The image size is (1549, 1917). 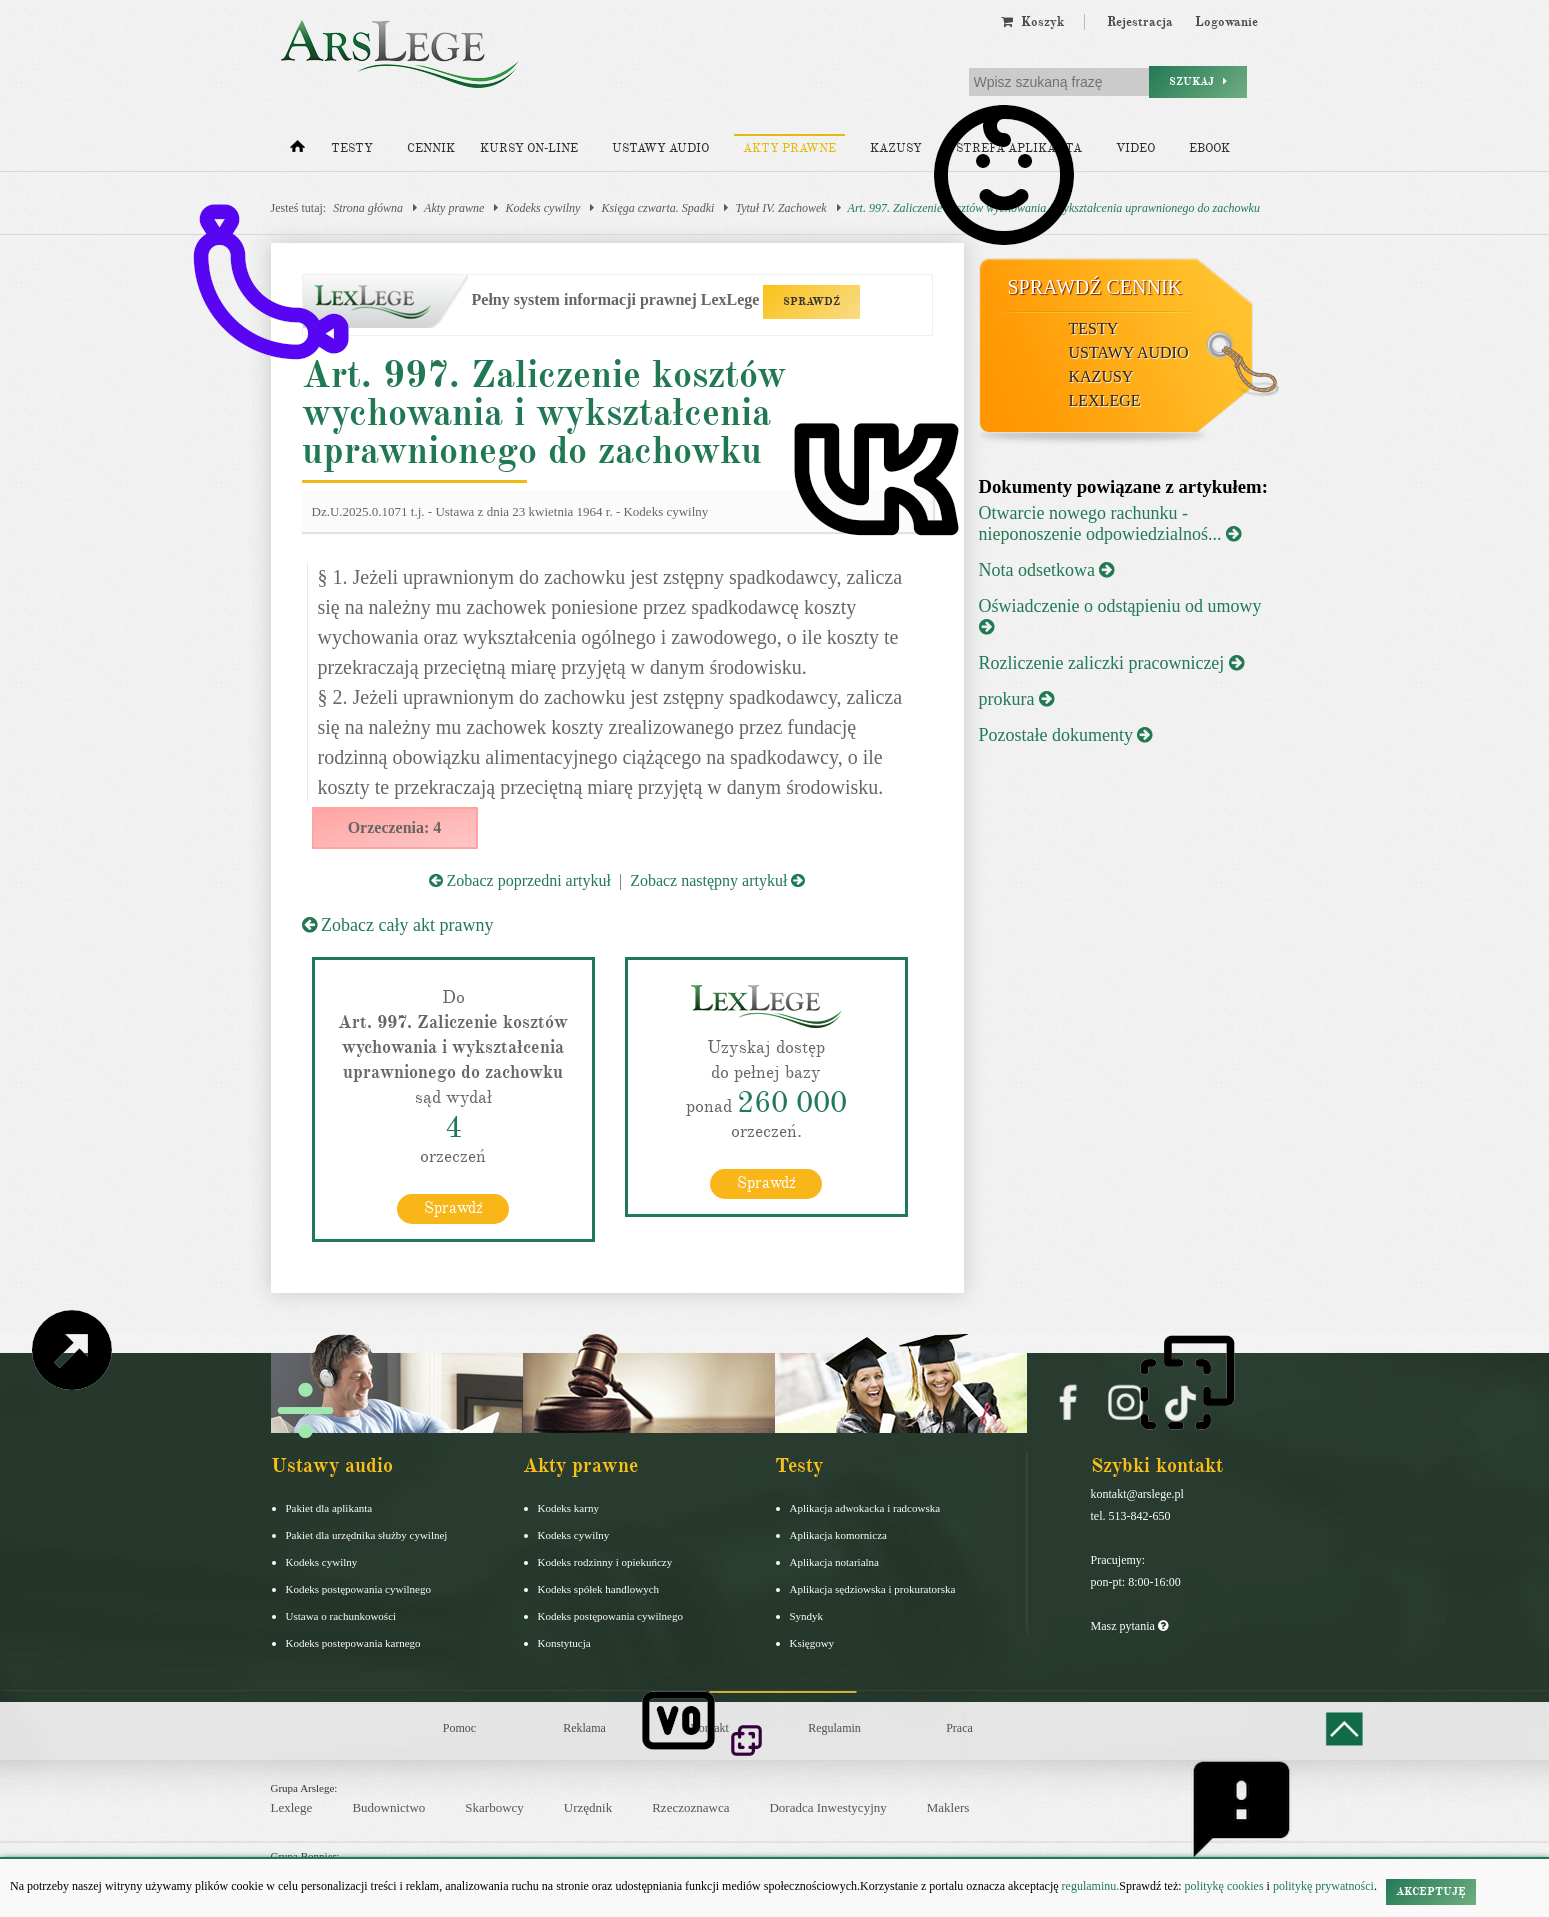 What do you see at coordinates (1004, 175) in the screenshot?
I see `indicates child-friendly or kids mode` at bounding box center [1004, 175].